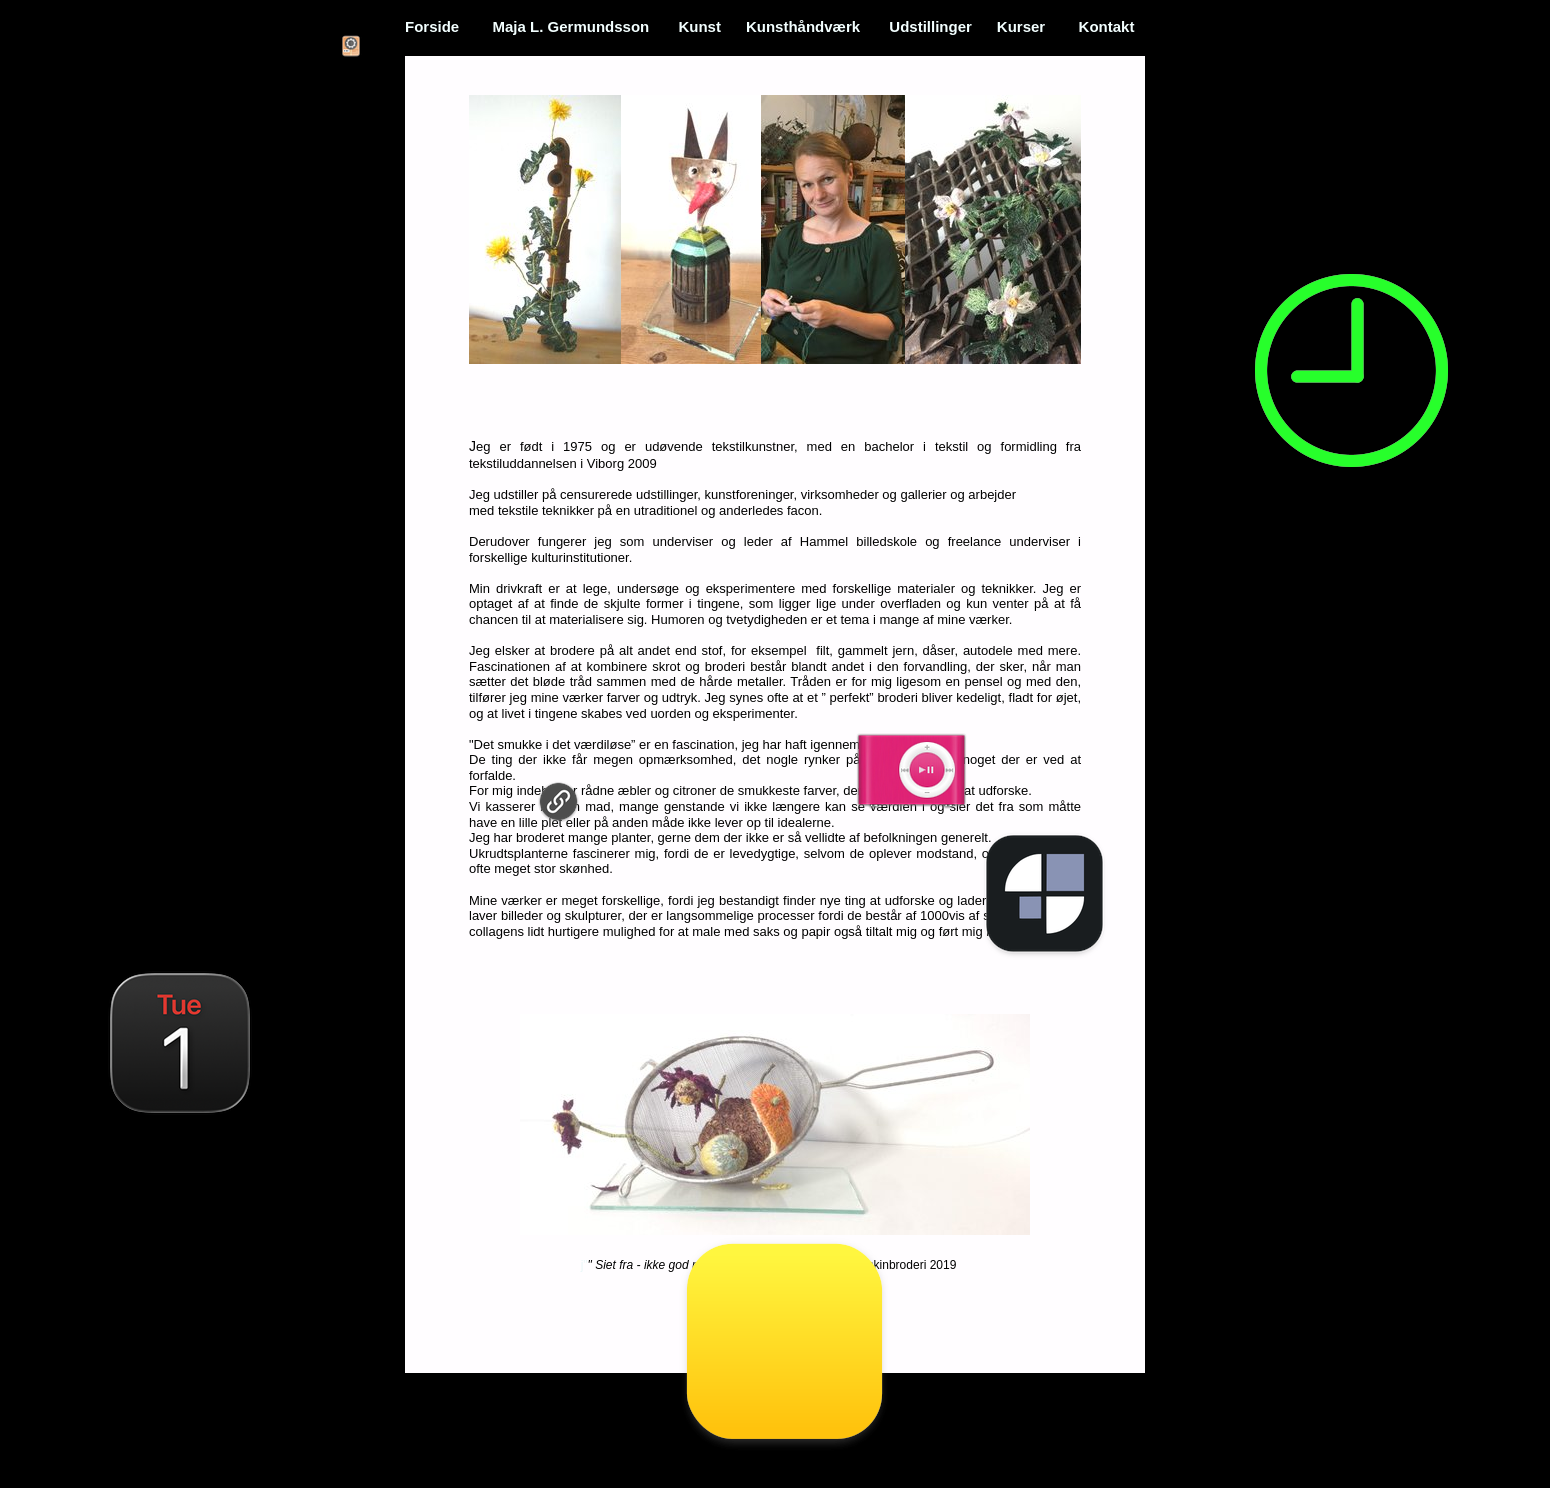 The height and width of the screenshot is (1488, 1550). Describe the element at coordinates (351, 46) in the screenshot. I see `software installation or package setup in progress` at that location.